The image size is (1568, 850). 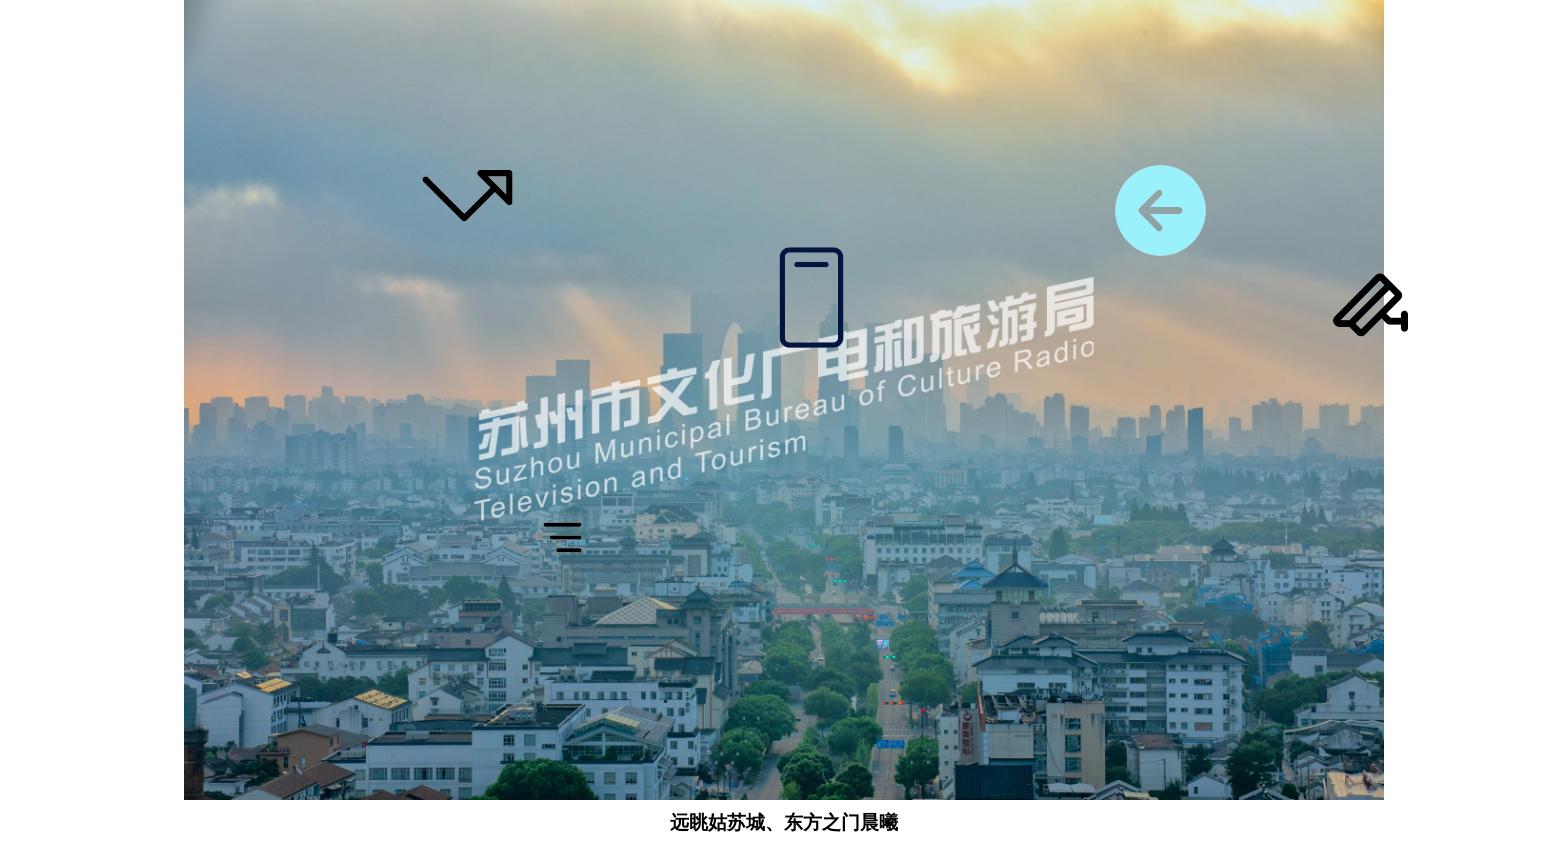 What do you see at coordinates (467, 192) in the screenshot?
I see `reply to a message or forward content` at bounding box center [467, 192].